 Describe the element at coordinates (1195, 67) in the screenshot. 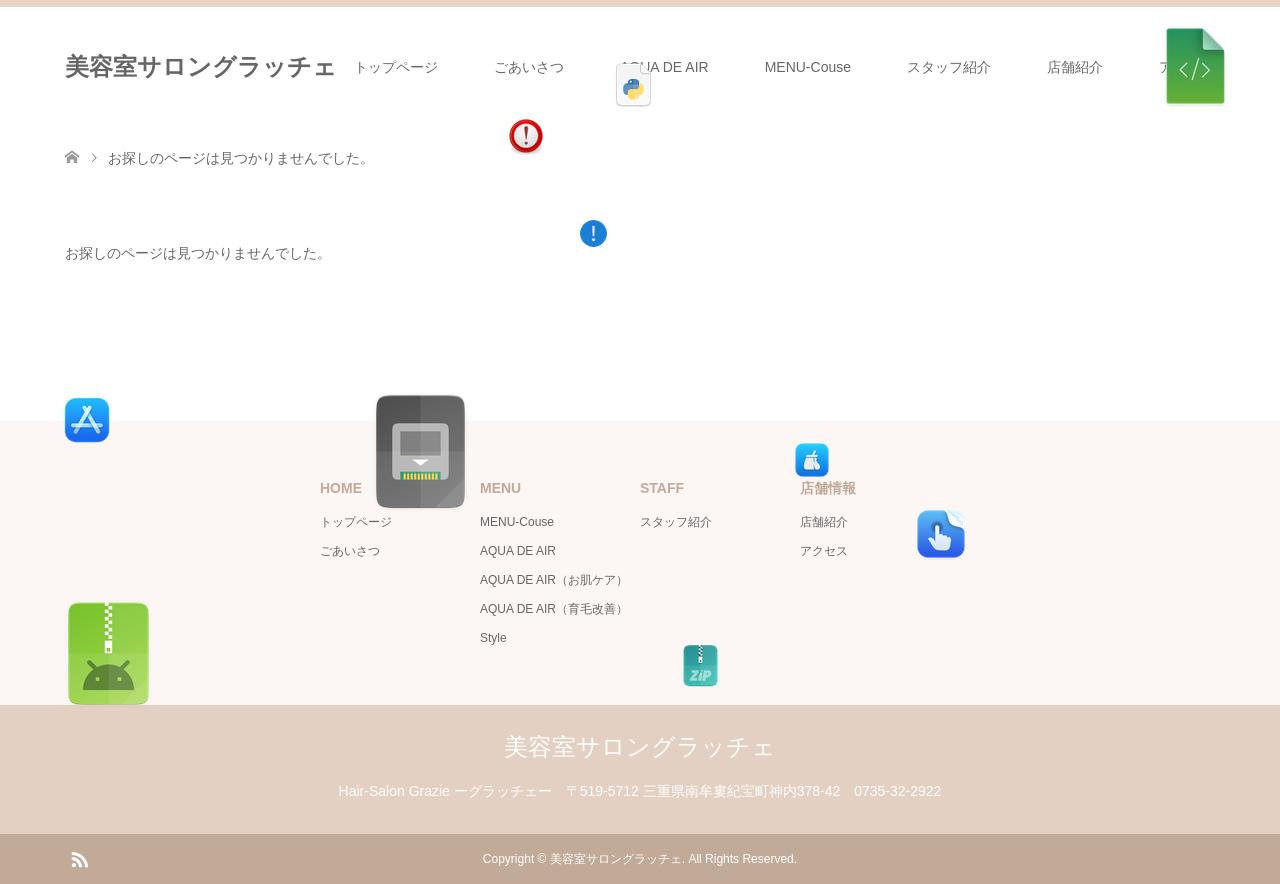

I see `a qt resource file used in nokia/qt development` at that location.